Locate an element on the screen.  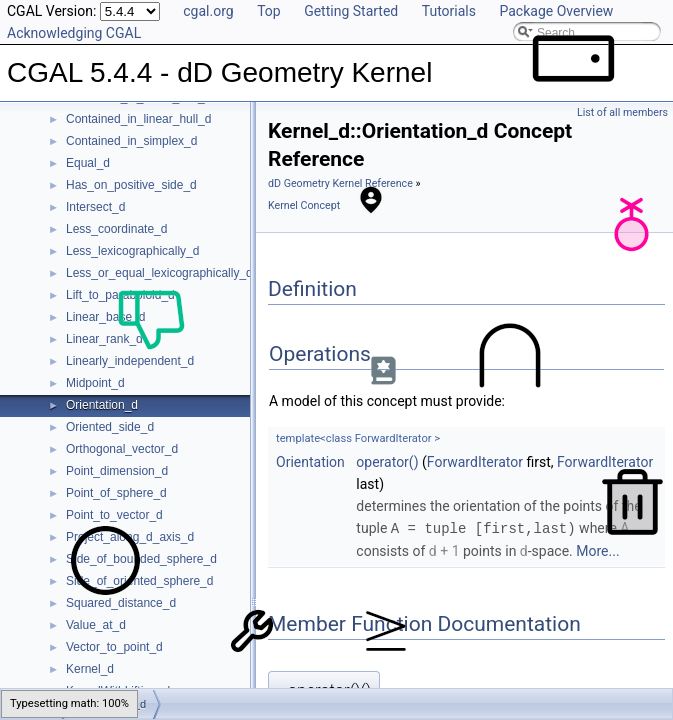
indicates set intersection in data filtering is located at coordinates (510, 357).